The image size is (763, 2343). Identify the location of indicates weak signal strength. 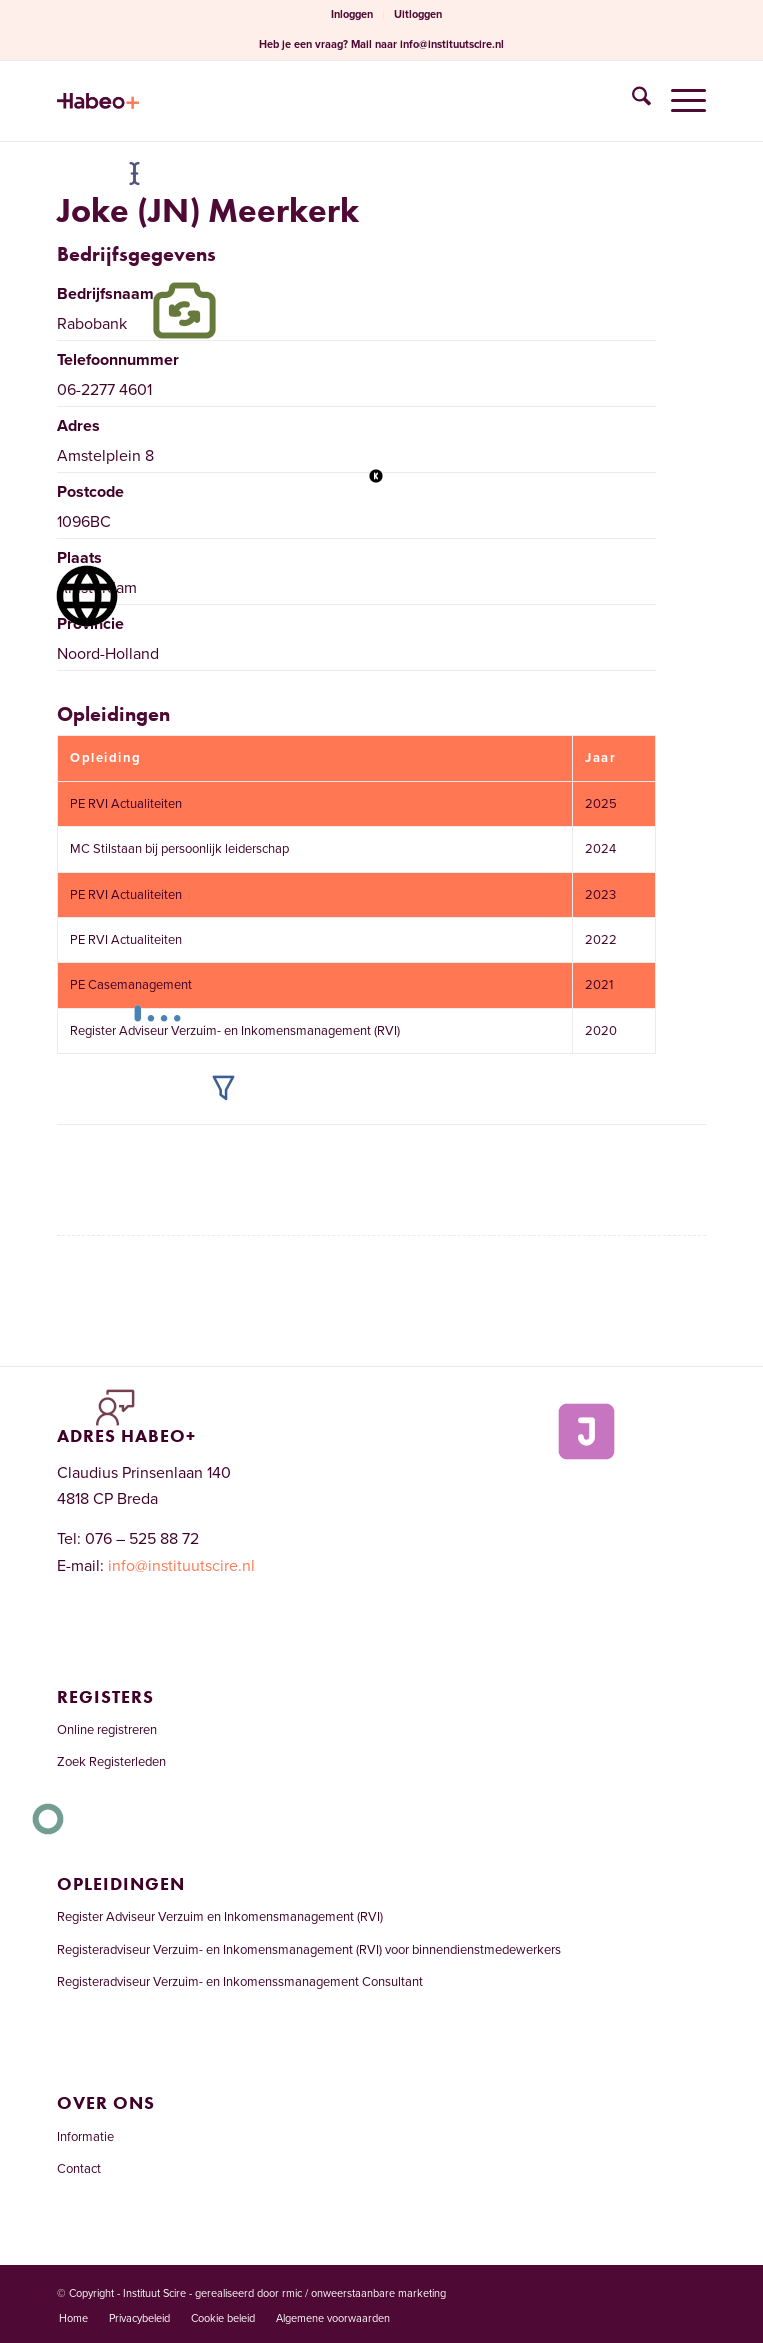
(157, 998).